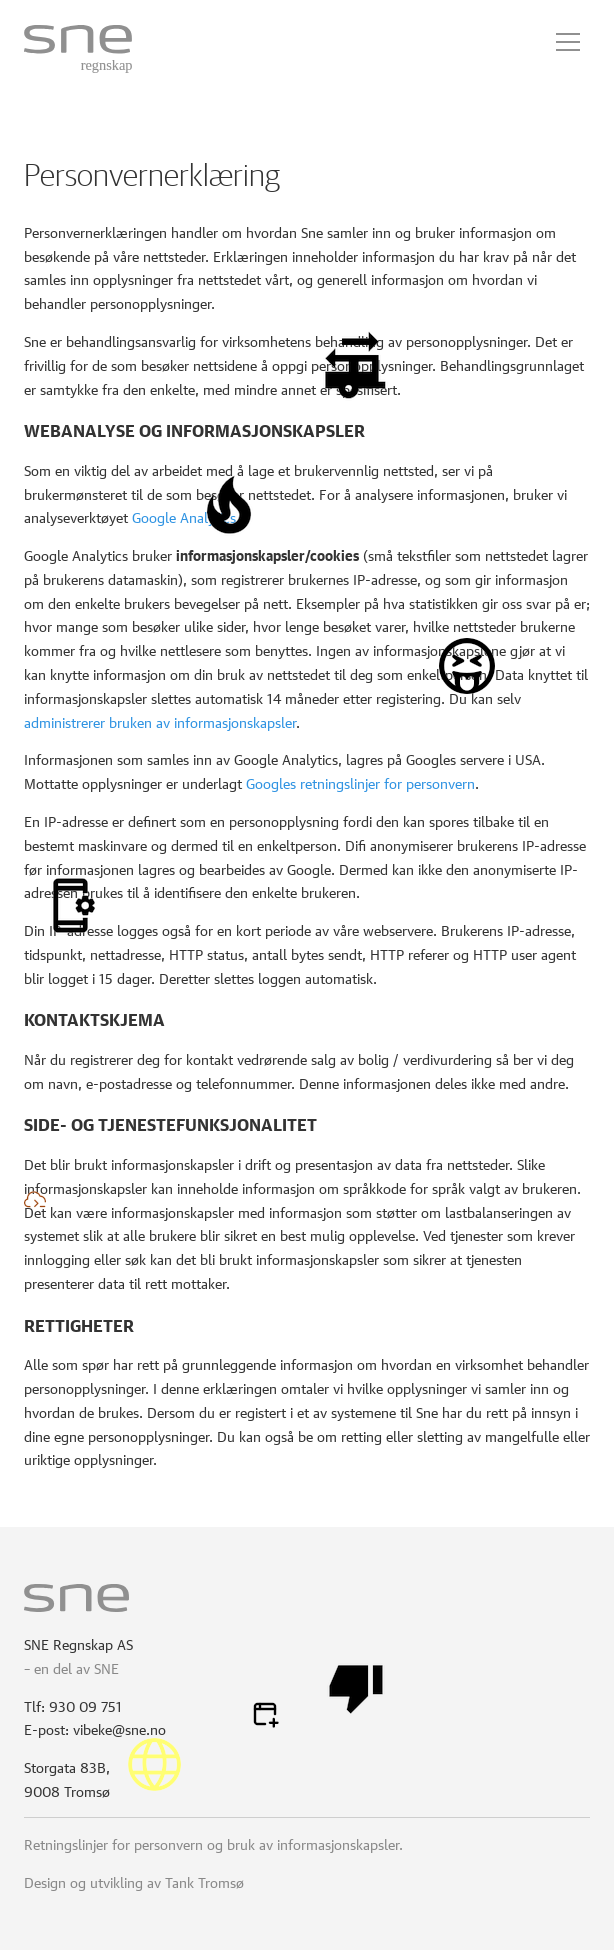  What do you see at coordinates (229, 506) in the screenshot?
I see `locate nearby fire stations` at bounding box center [229, 506].